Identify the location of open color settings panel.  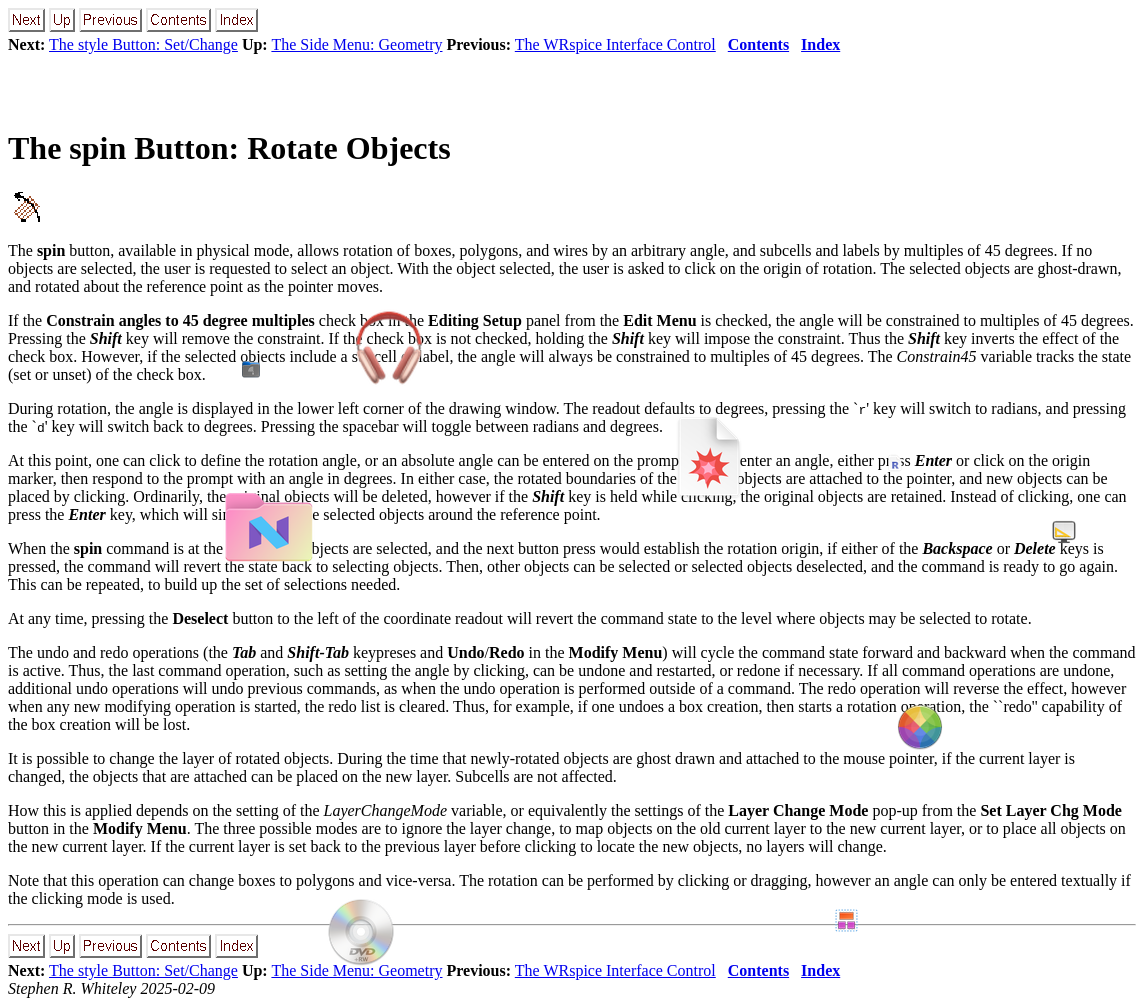
(920, 727).